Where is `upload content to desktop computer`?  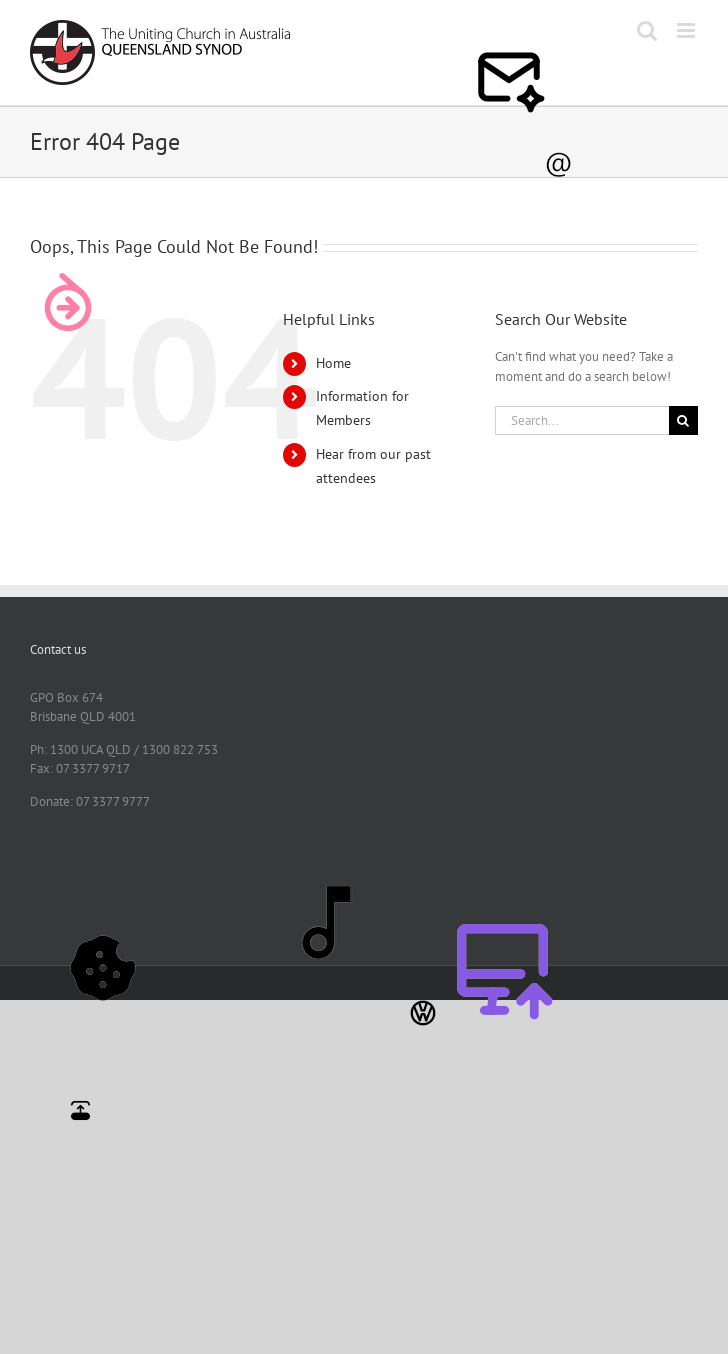 upload content to desktop computer is located at coordinates (502, 969).